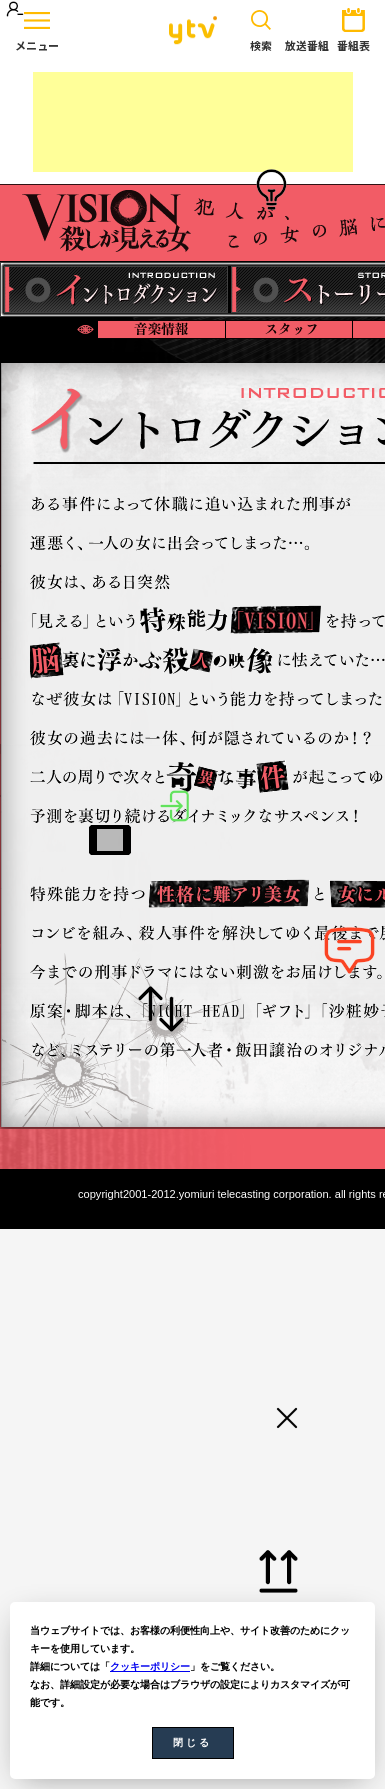  What do you see at coordinates (15, 9) in the screenshot?
I see `remove a user or contact` at bounding box center [15, 9].